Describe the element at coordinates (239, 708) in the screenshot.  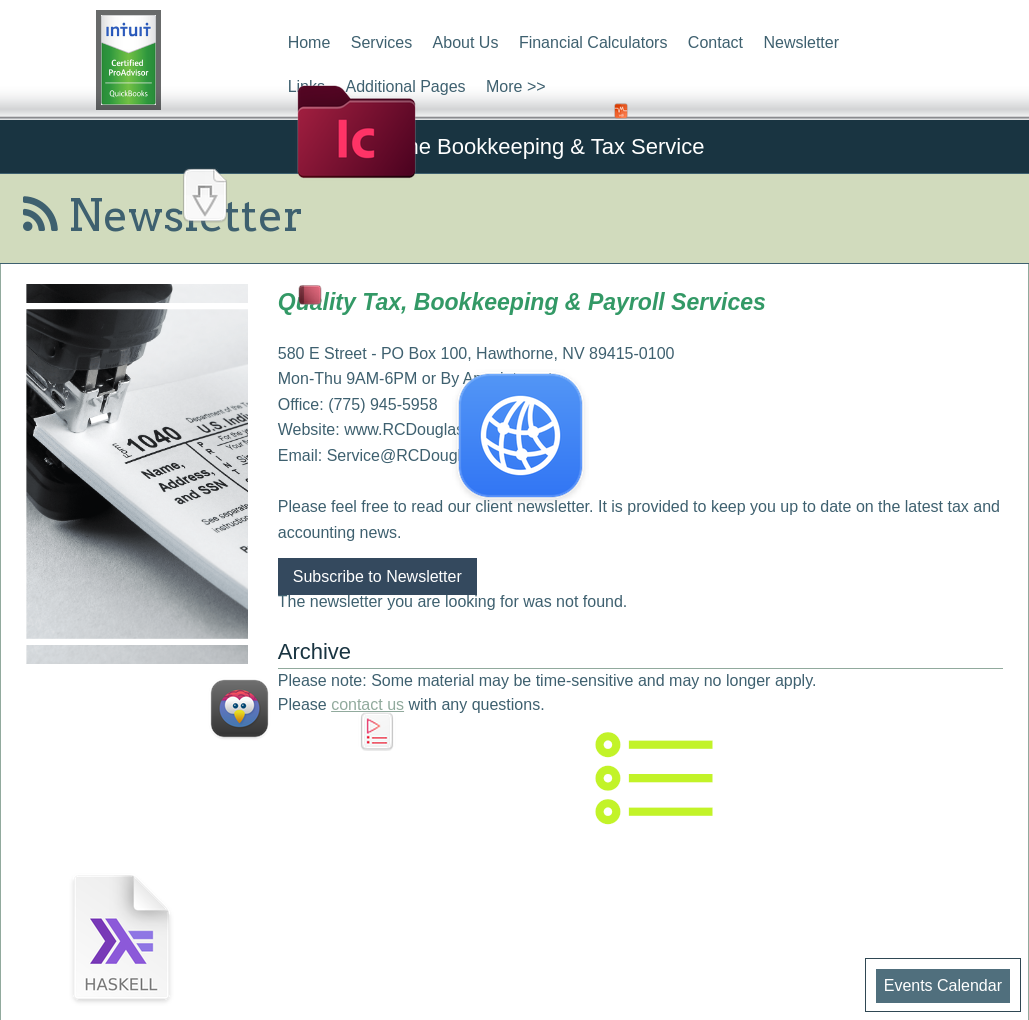
I see `open corebird twitter client` at that location.